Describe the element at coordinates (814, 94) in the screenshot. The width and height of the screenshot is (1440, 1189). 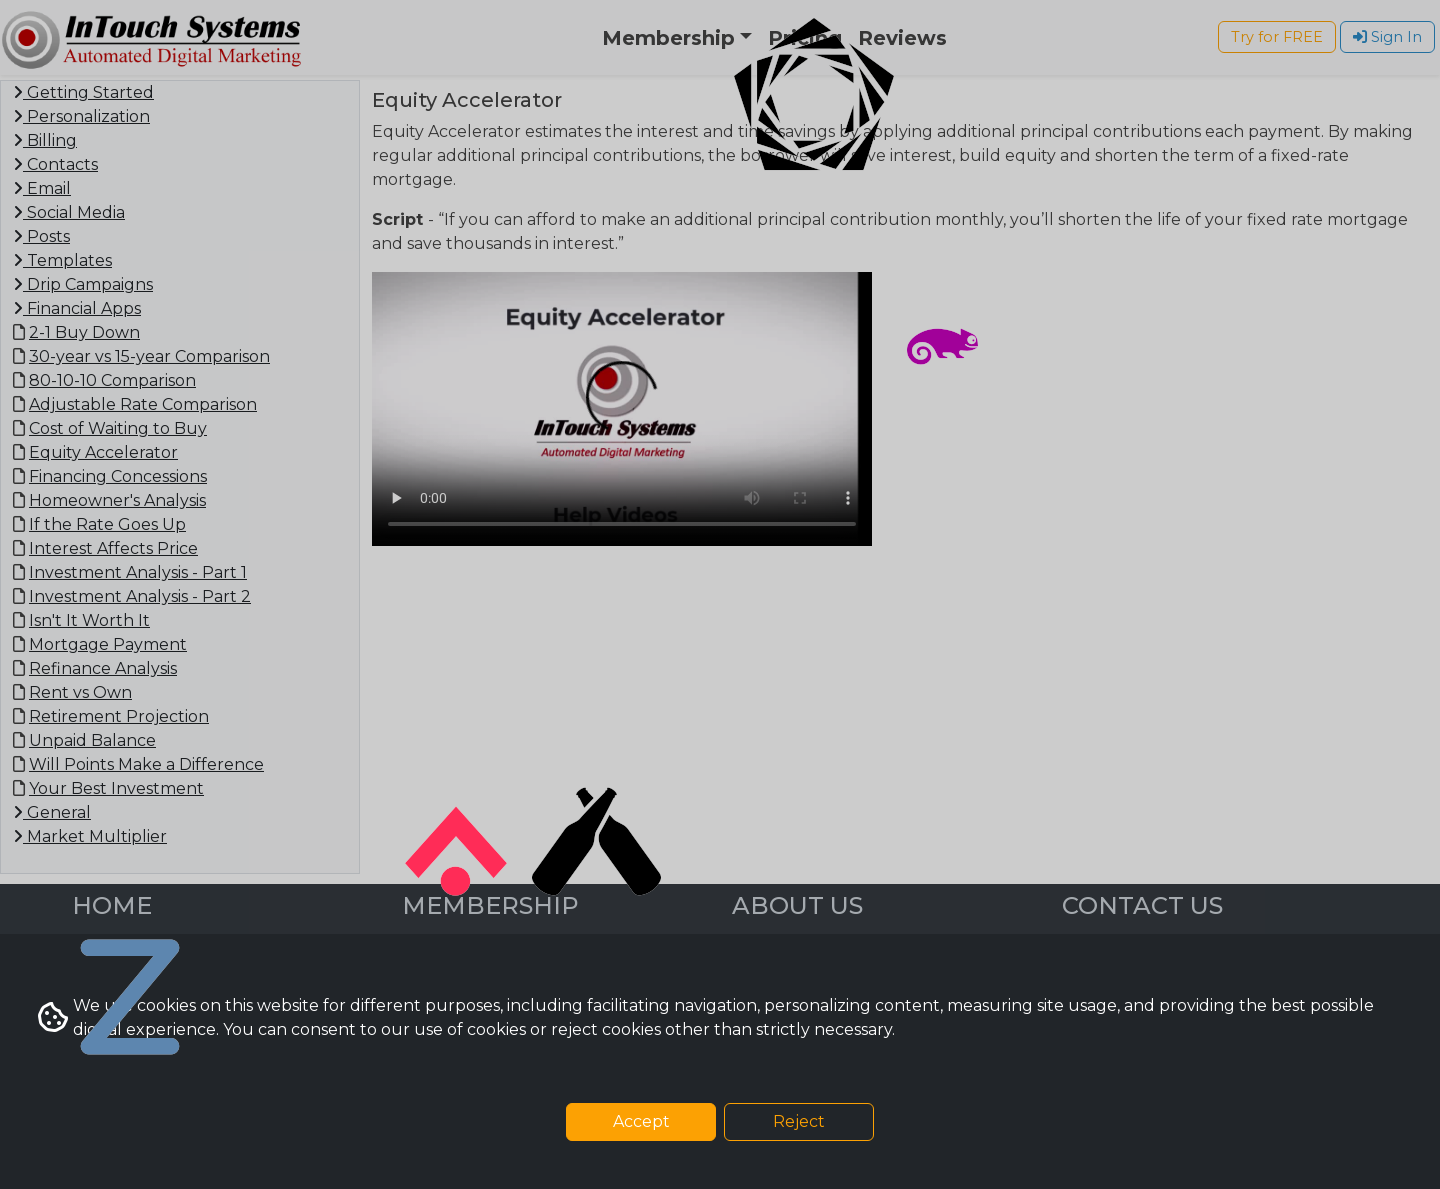
I see `PySyft library or framework logo` at that location.